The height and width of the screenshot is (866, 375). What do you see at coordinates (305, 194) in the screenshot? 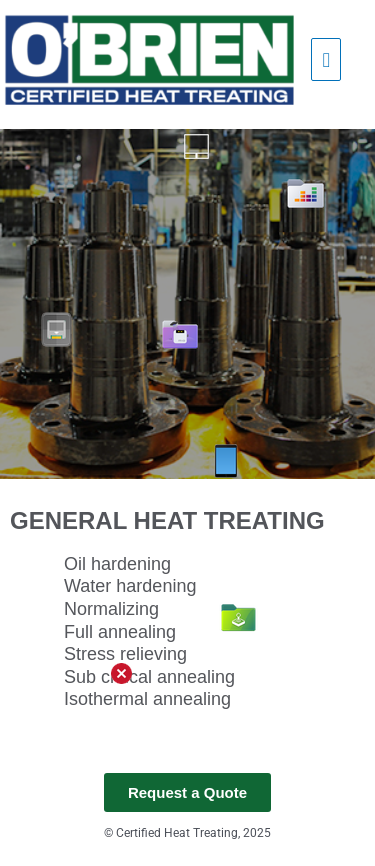
I see `open deezer music folder` at bounding box center [305, 194].